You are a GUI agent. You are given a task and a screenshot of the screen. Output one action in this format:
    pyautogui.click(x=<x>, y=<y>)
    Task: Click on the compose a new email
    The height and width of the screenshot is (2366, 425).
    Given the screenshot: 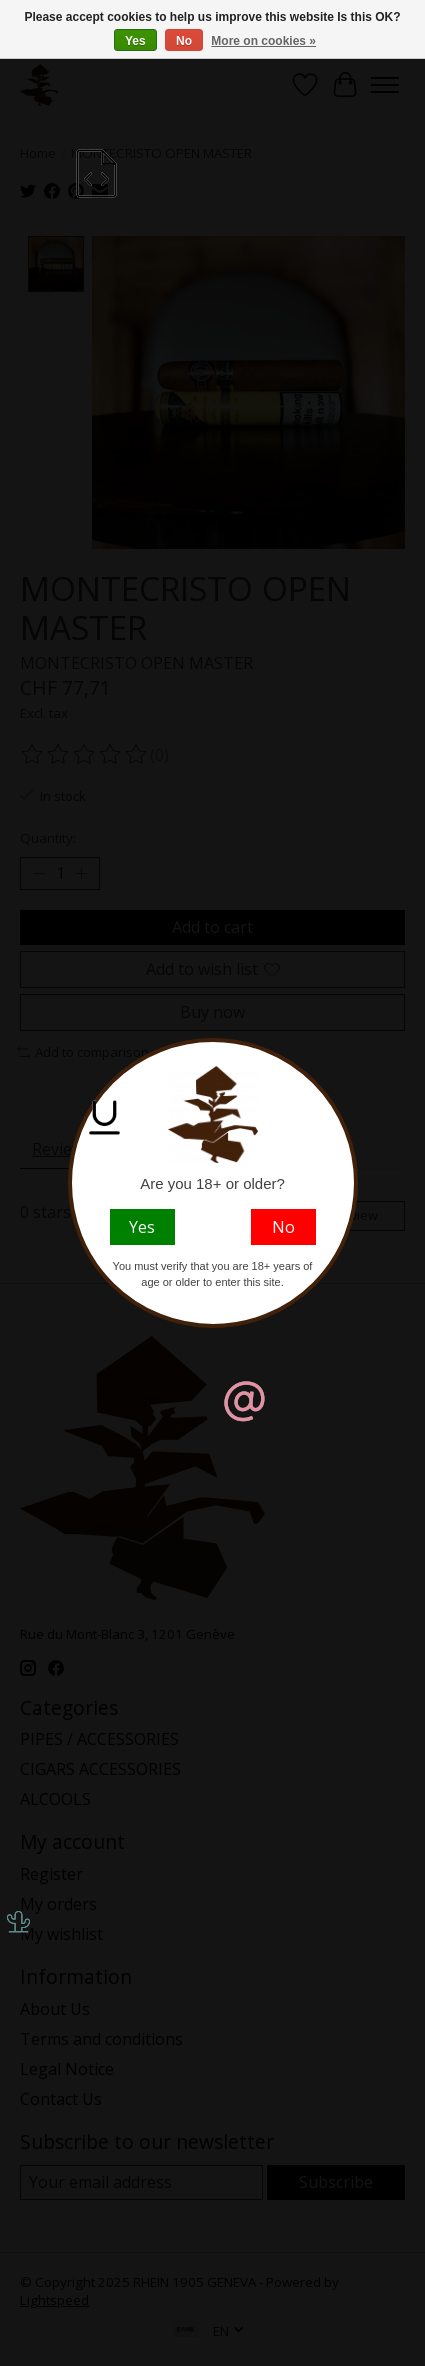 What is the action you would take?
    pyautogui.click(x=244, y=1401)
    